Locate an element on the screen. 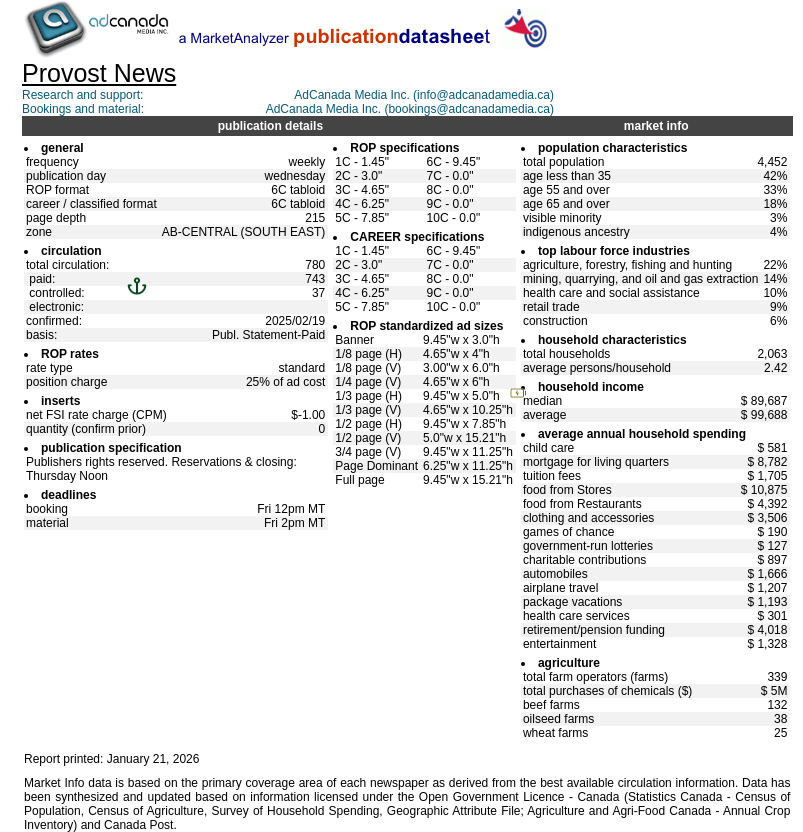  indicates device is currently charging is located at coordinates (518, 393).